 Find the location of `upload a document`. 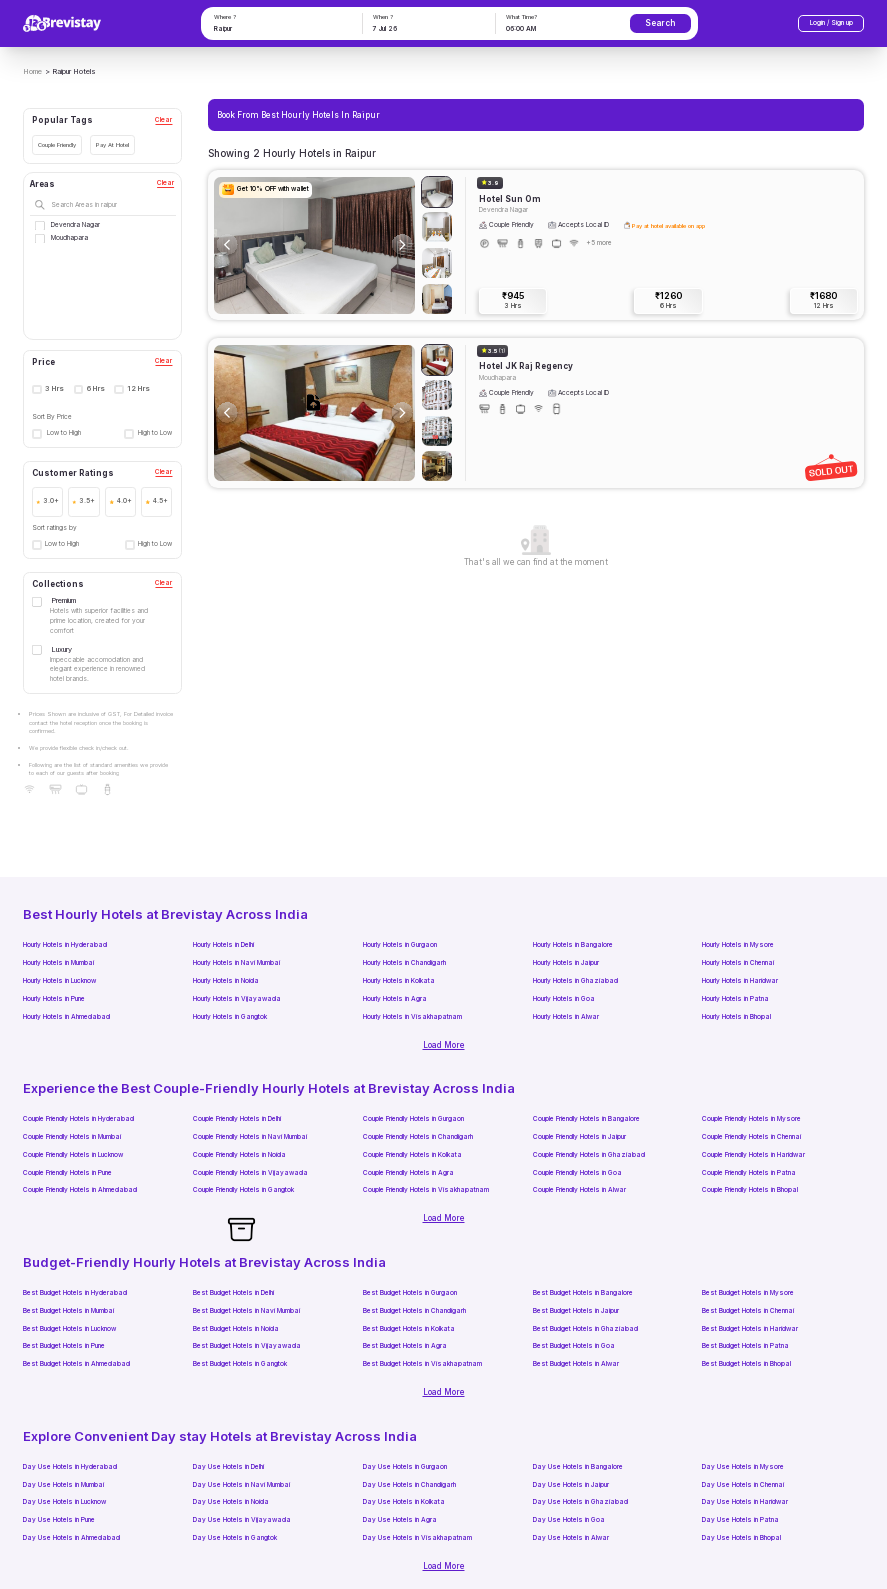

upload a document is located at coordinates (313, 402).